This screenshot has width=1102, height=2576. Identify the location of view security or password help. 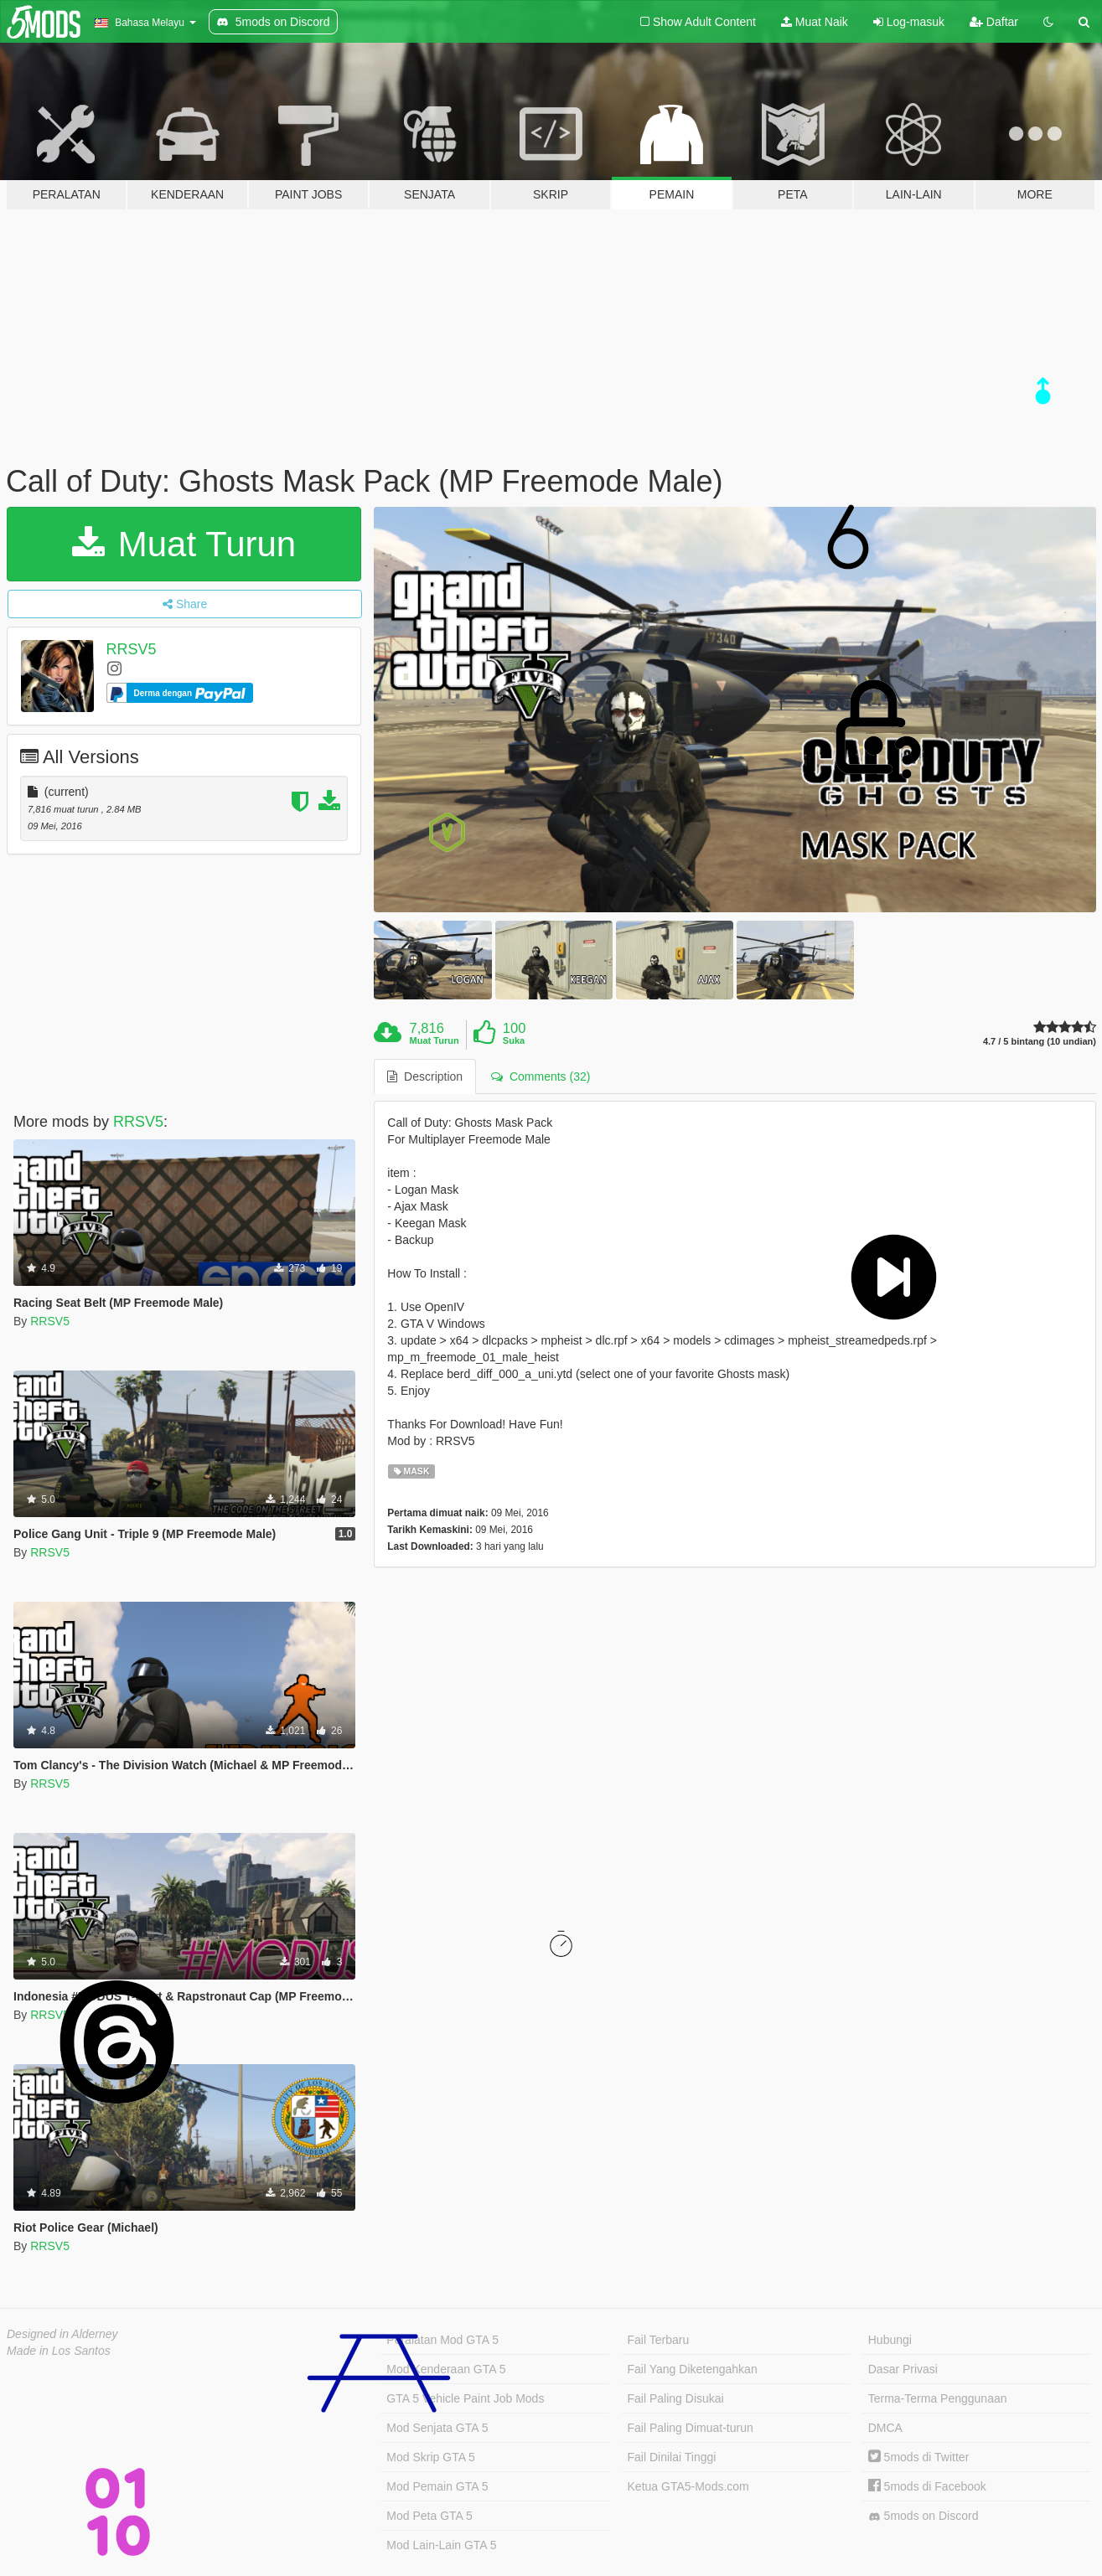
(873, 726).